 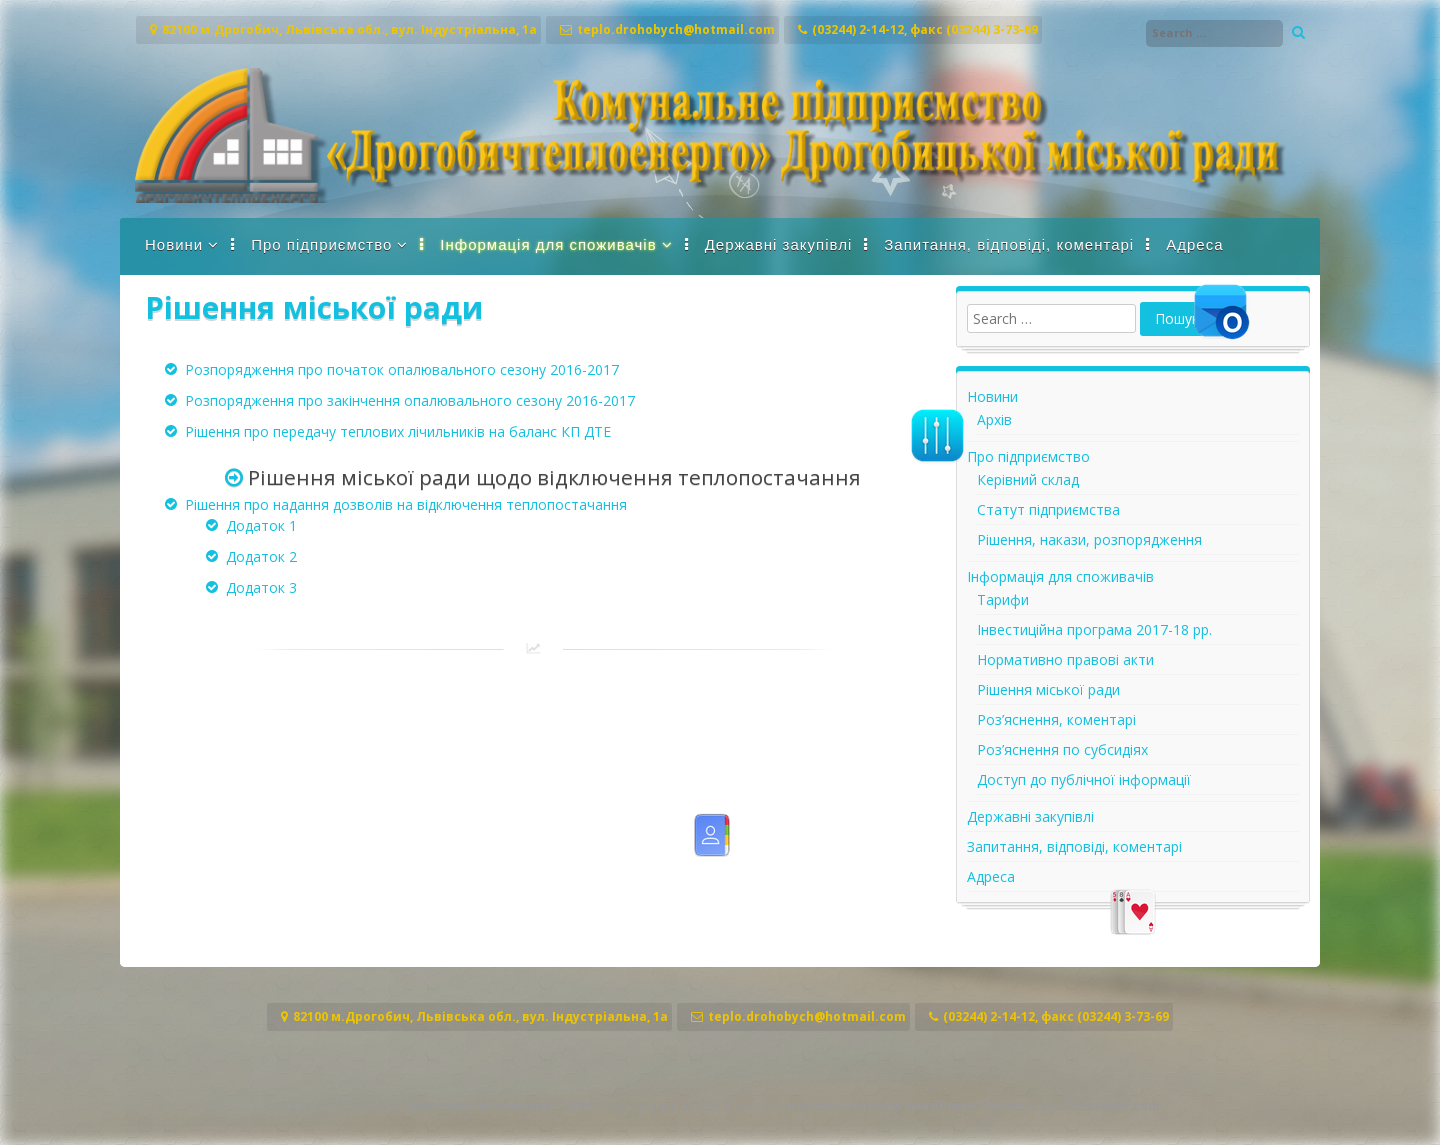 I want to click on open the contacts app, so click(x=712, y=835).